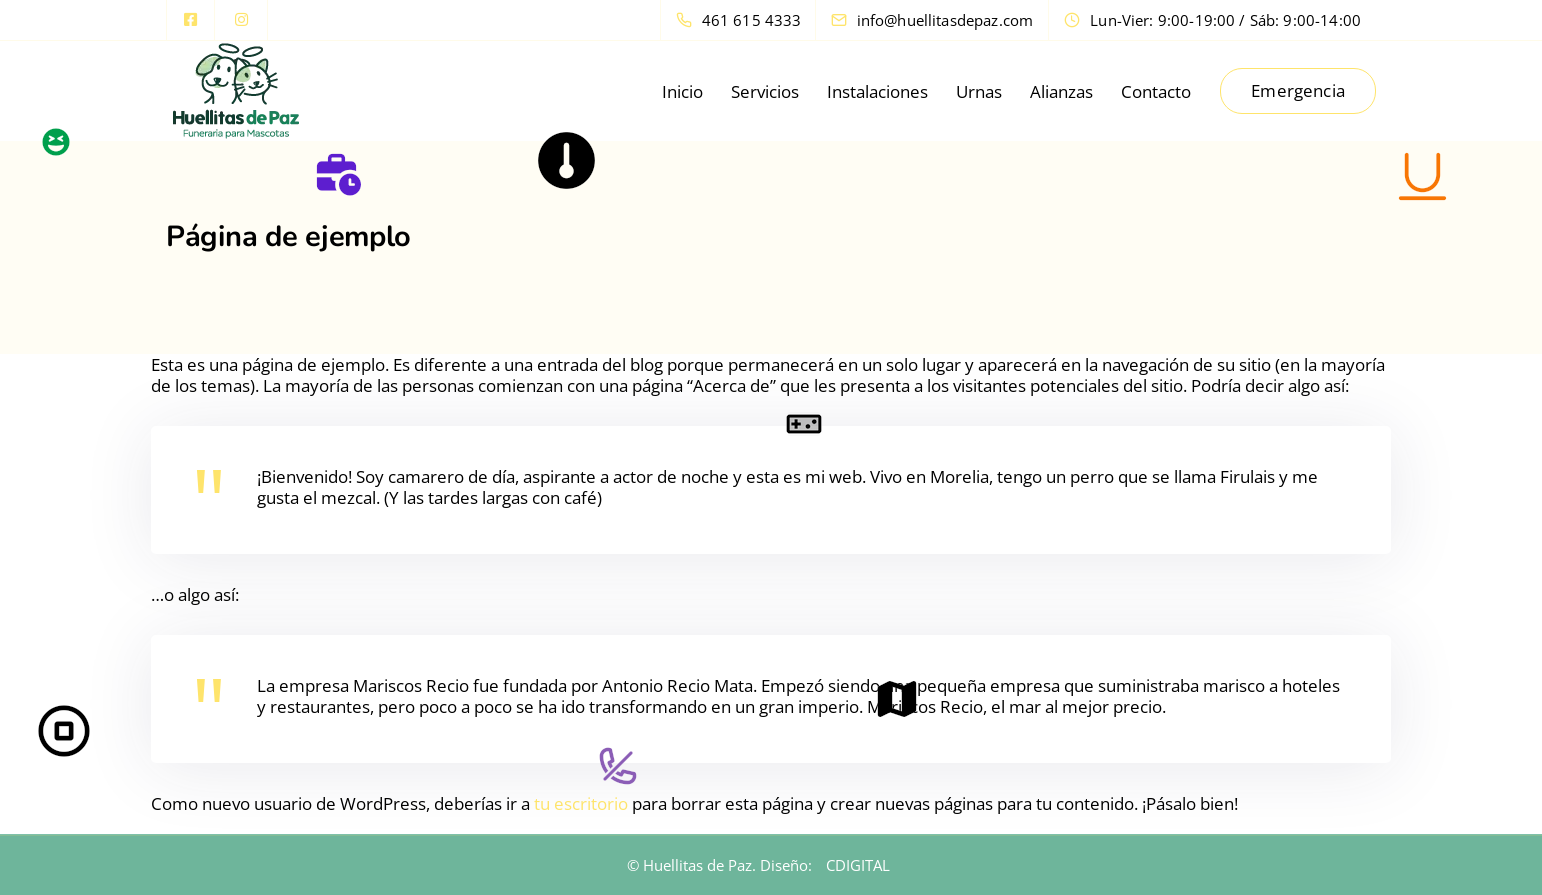 The width and height of the screenshot is (1542, 895). What do you see at coordinates (618, 766) in the screenshot?
I see `mute or disable incoming calls` at bounding box center [618, 766].